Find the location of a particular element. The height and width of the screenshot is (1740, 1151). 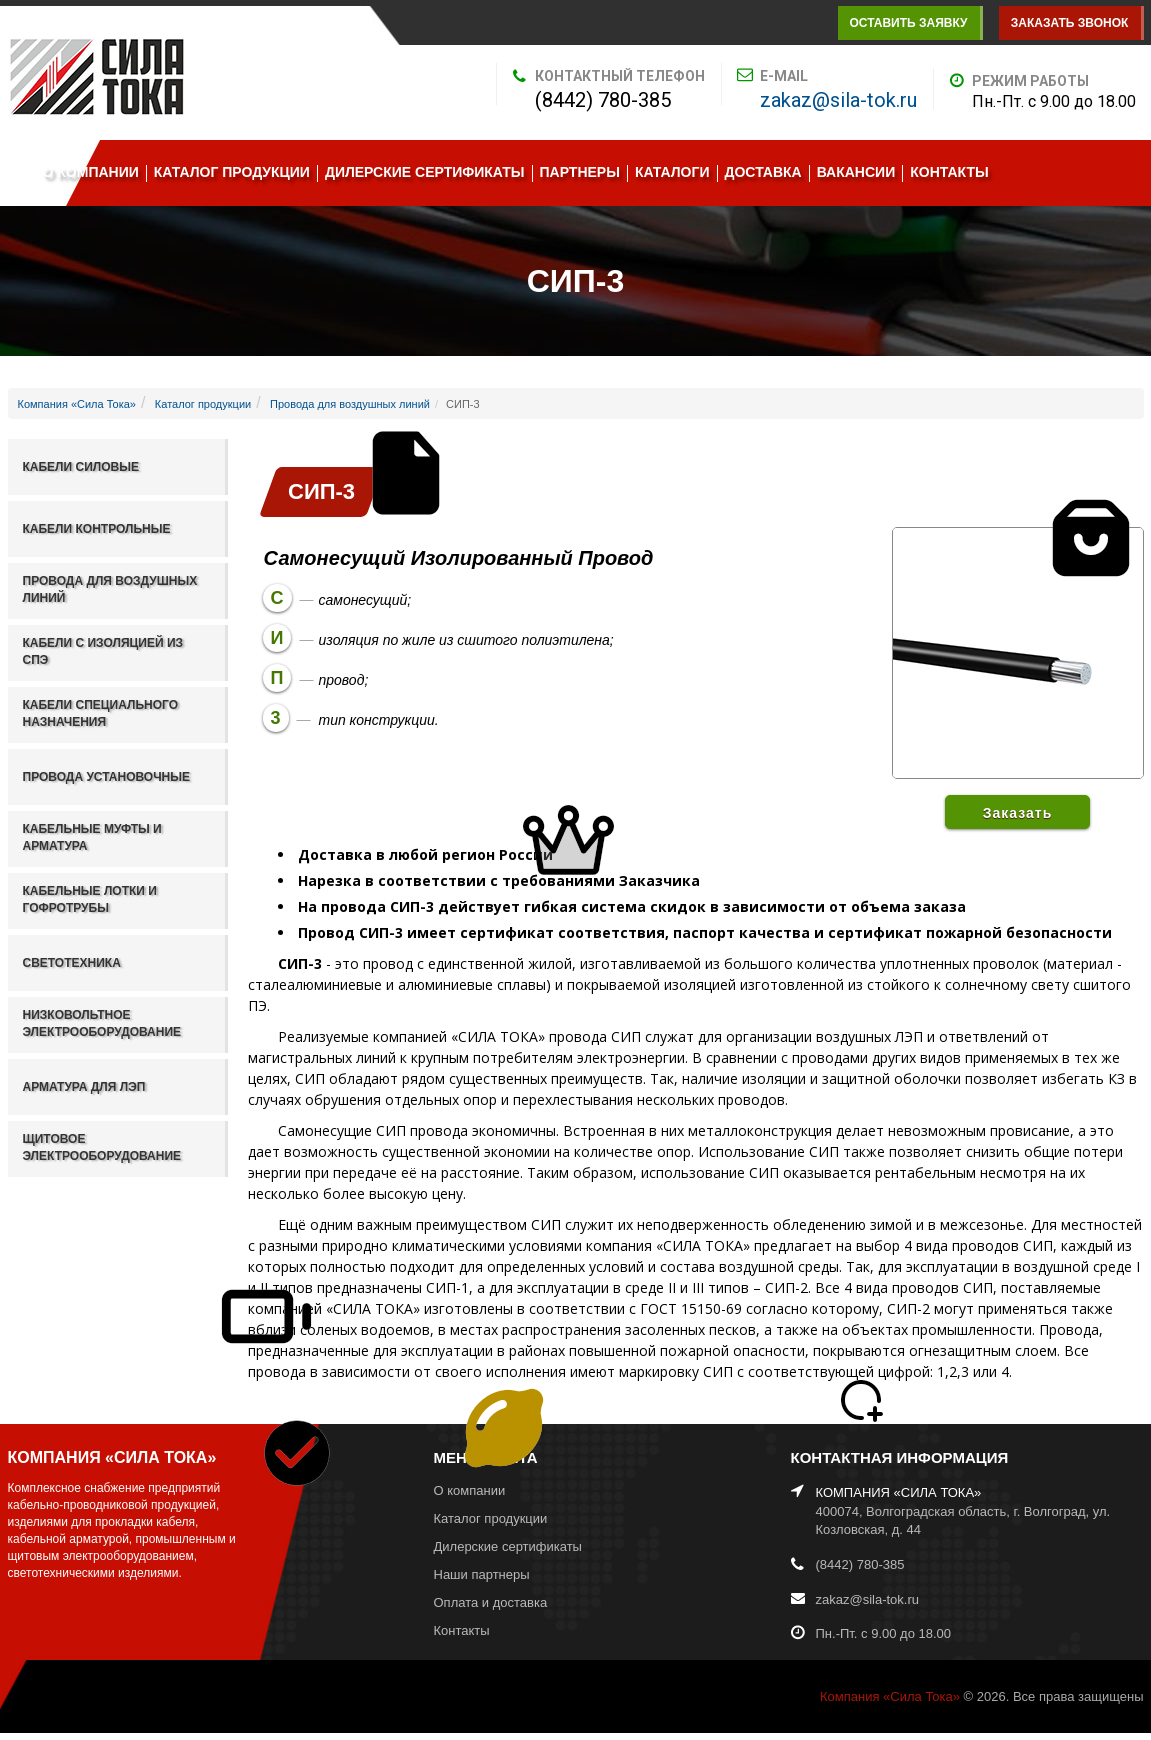

indicates a completed or successful action is located at coordinates (297, 1453).